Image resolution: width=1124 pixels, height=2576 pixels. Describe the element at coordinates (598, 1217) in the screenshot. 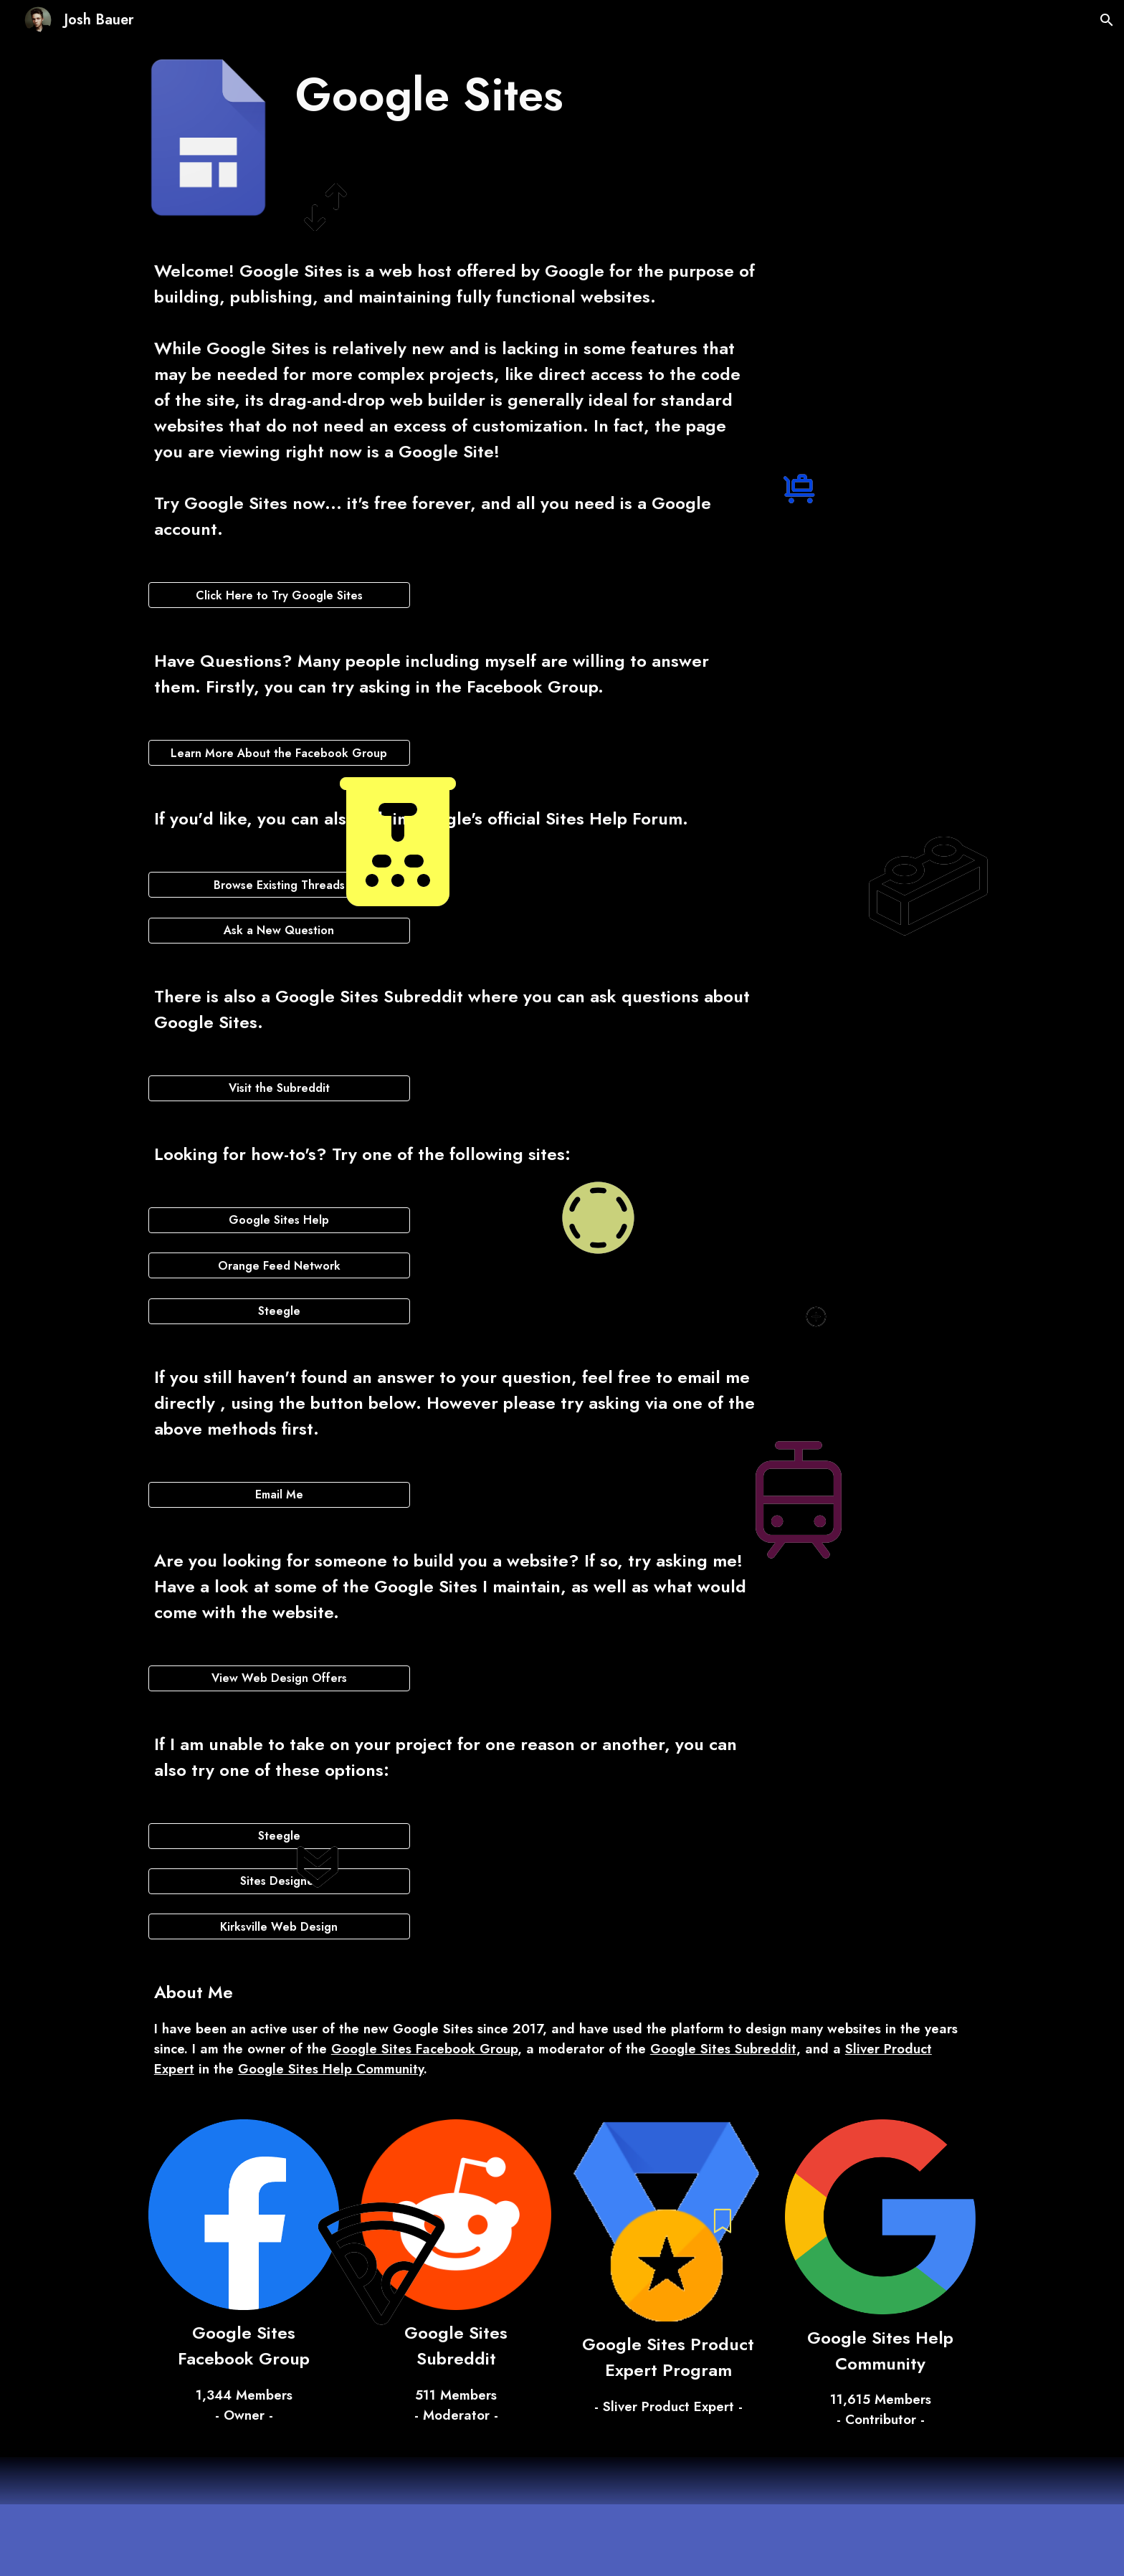

I see `indicates loading or processing in progress` at that location.